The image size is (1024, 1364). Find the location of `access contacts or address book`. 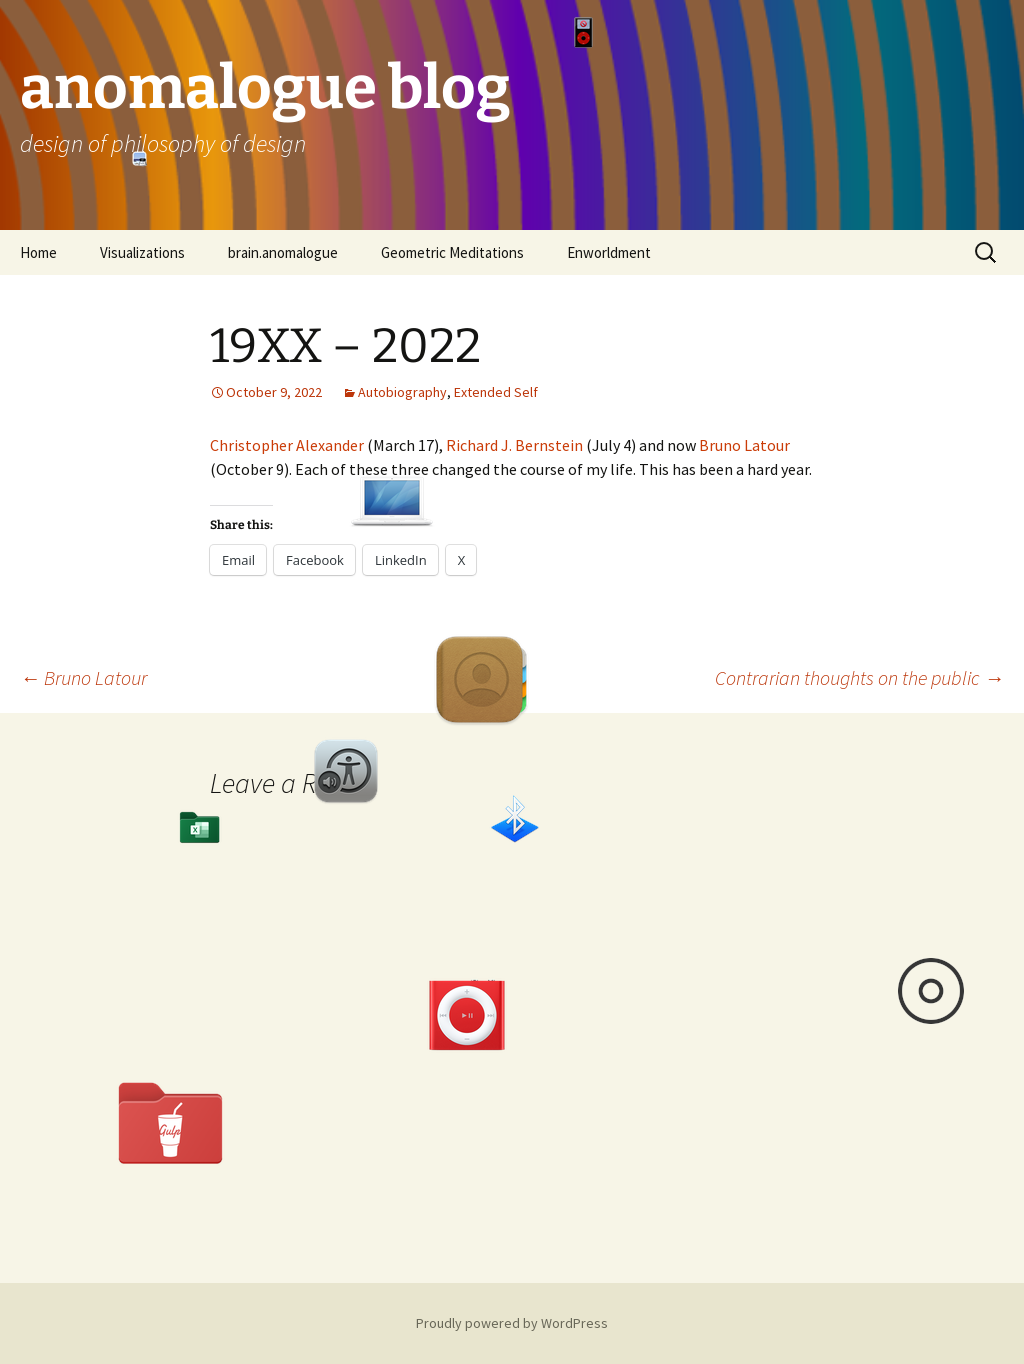

access contacts or address book is located at coordinates (479, 679).